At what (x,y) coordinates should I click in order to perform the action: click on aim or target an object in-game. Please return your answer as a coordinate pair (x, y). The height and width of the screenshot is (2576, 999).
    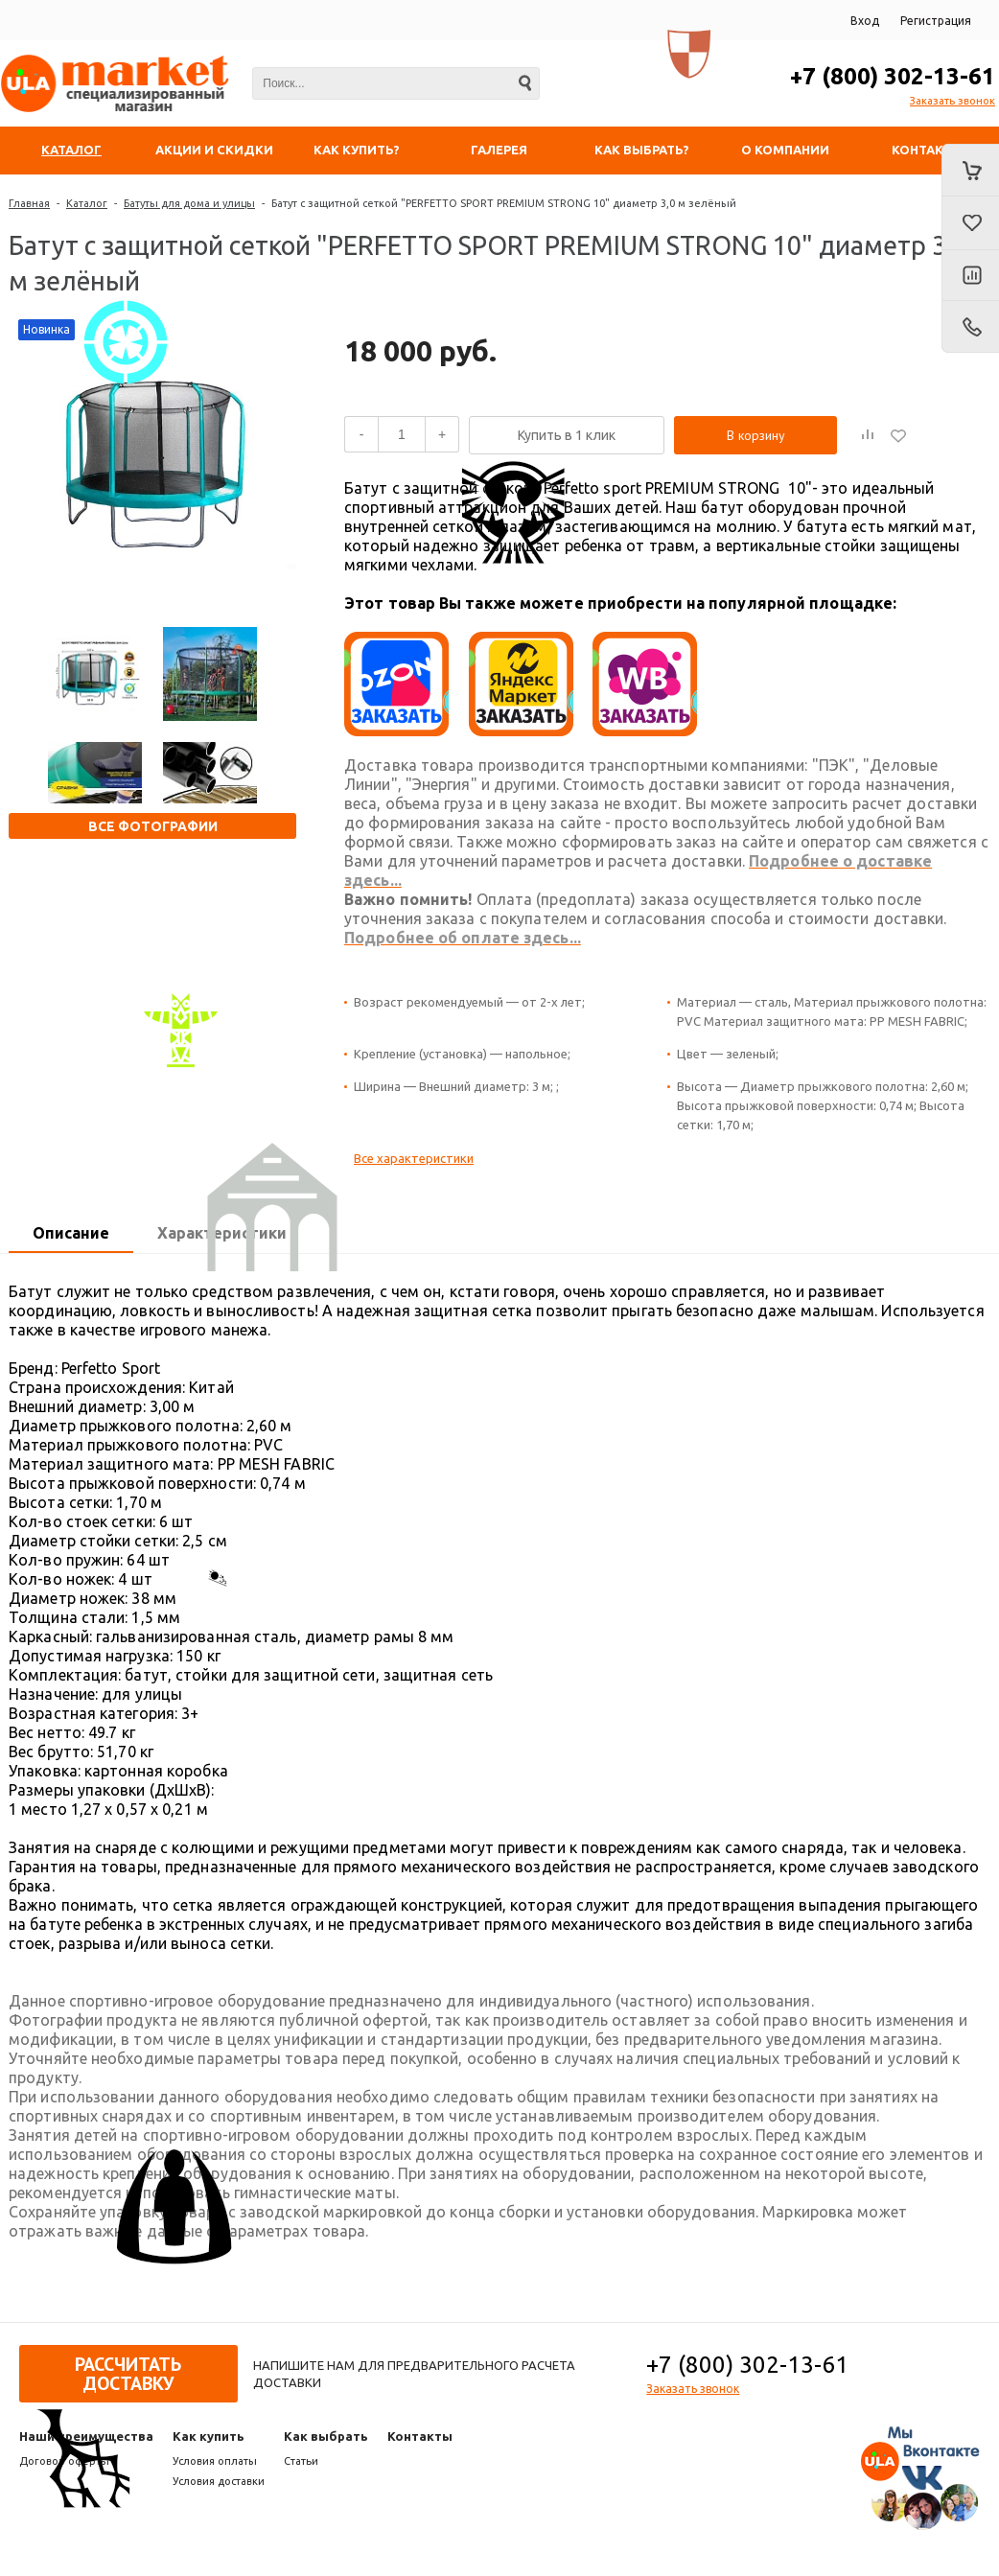
    Looking at the image, I should click on (126, 342).